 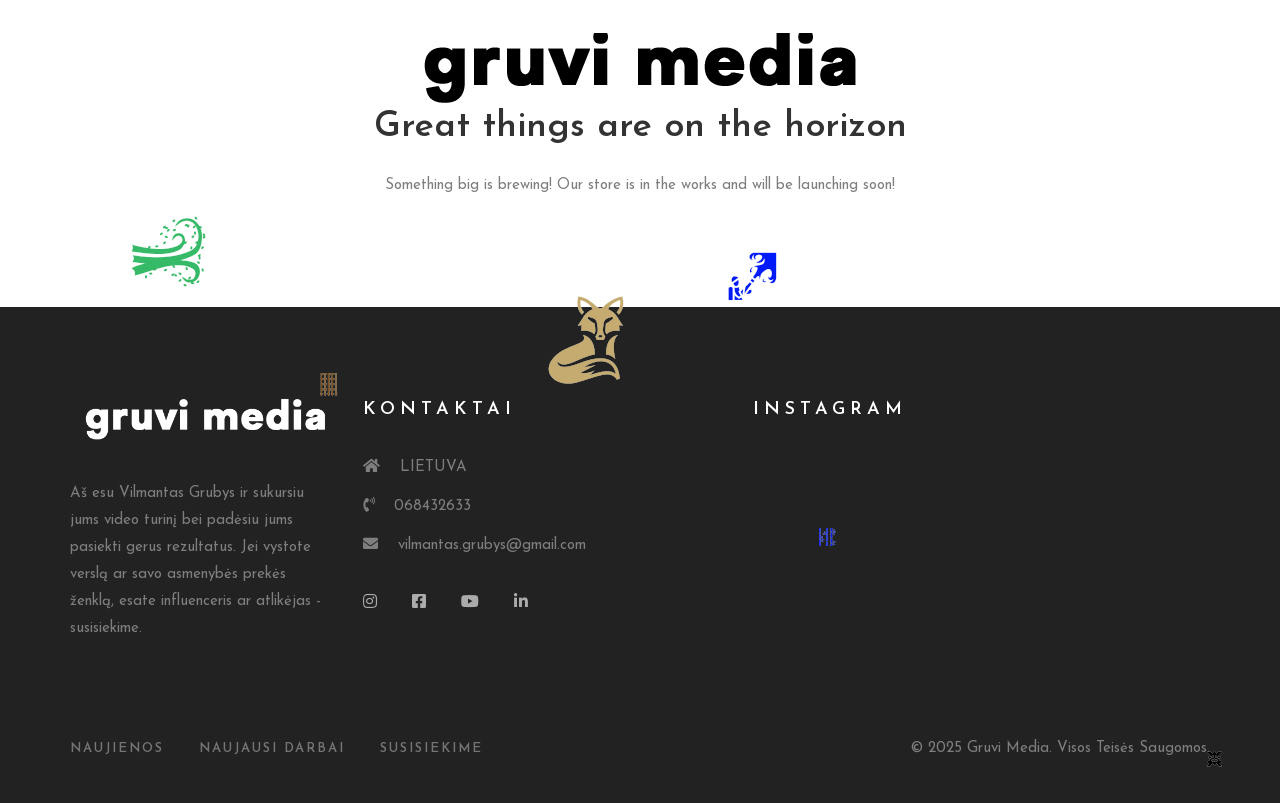 What do you see at coordinates (752, 276) in the screenshot?
I see `select flamethrower unit or weapon class` at bounding box center [752, 276].